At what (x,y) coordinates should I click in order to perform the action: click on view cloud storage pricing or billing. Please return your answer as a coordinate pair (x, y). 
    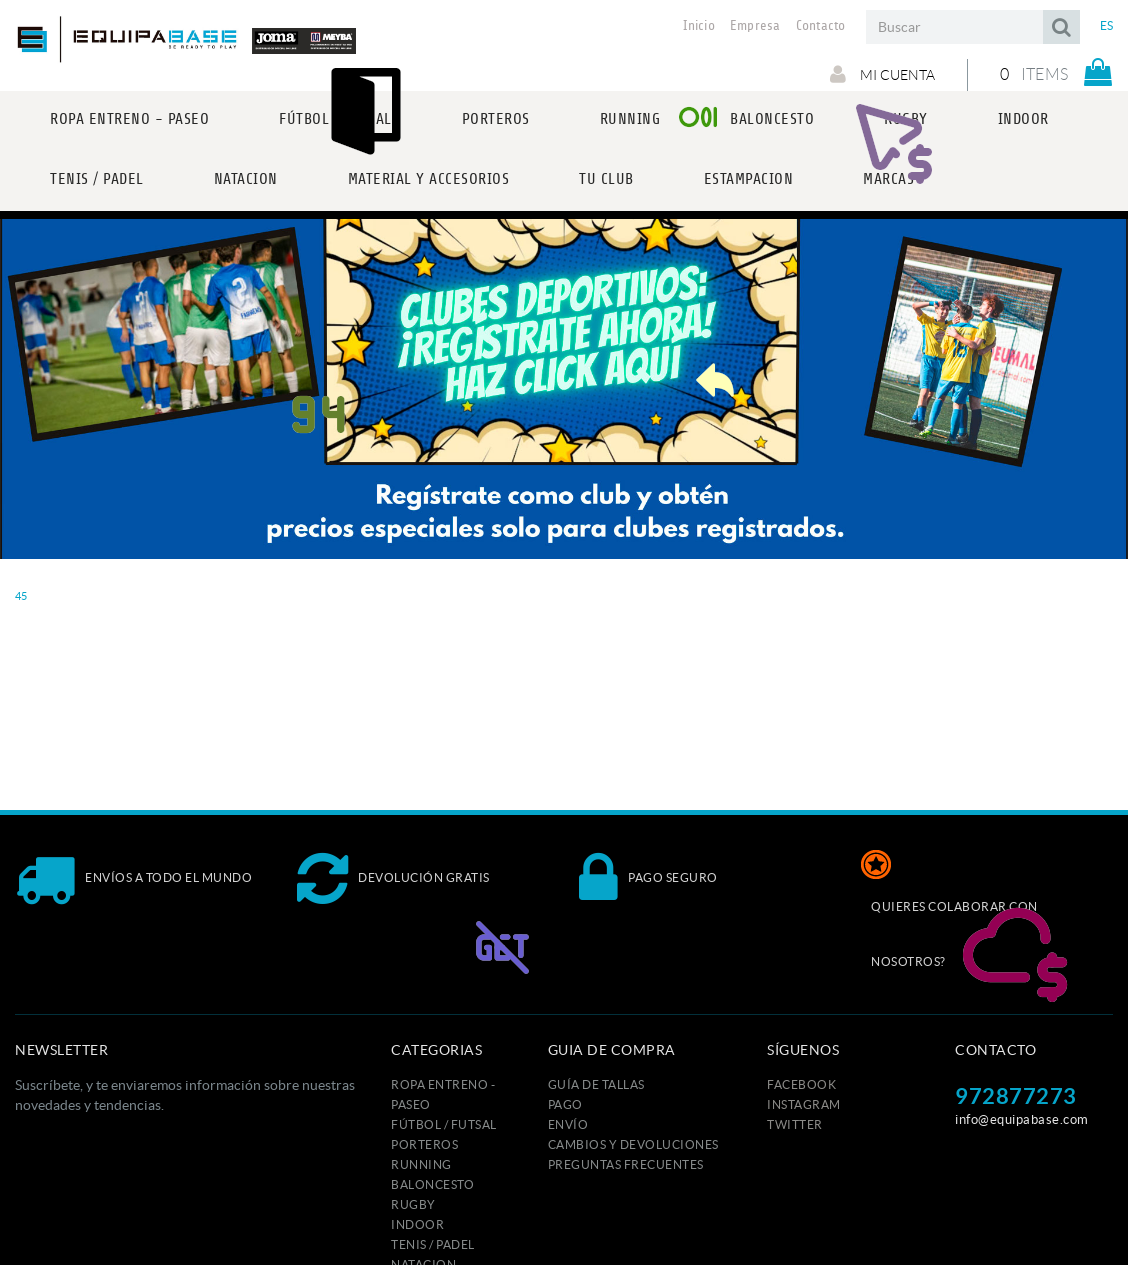
    Looking at the image, I should click on (1017, 947).